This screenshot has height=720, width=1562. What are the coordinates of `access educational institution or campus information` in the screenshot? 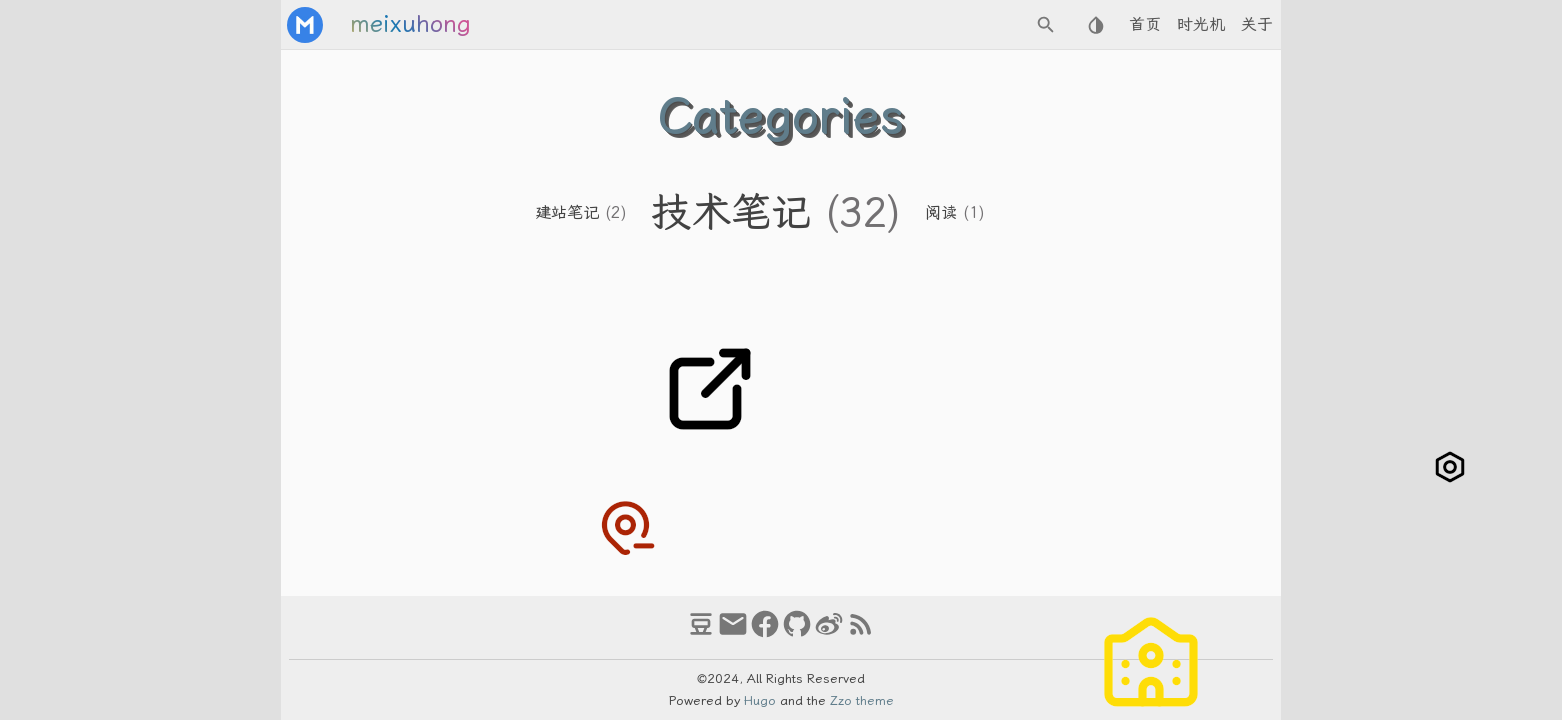 It's located at (1151, 664).